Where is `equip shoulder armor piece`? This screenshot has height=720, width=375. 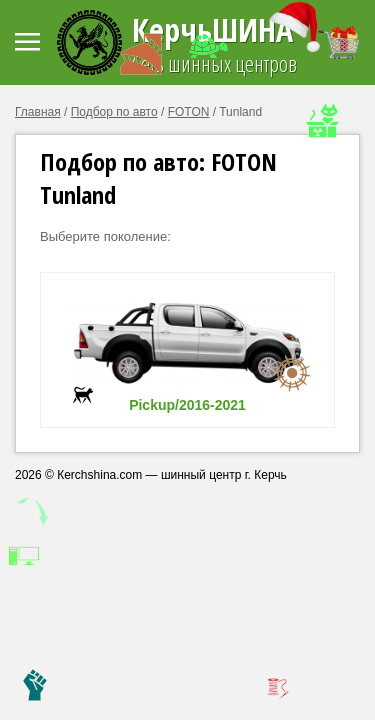 equip shoulder armor piece is located at coordinates (141, 54).